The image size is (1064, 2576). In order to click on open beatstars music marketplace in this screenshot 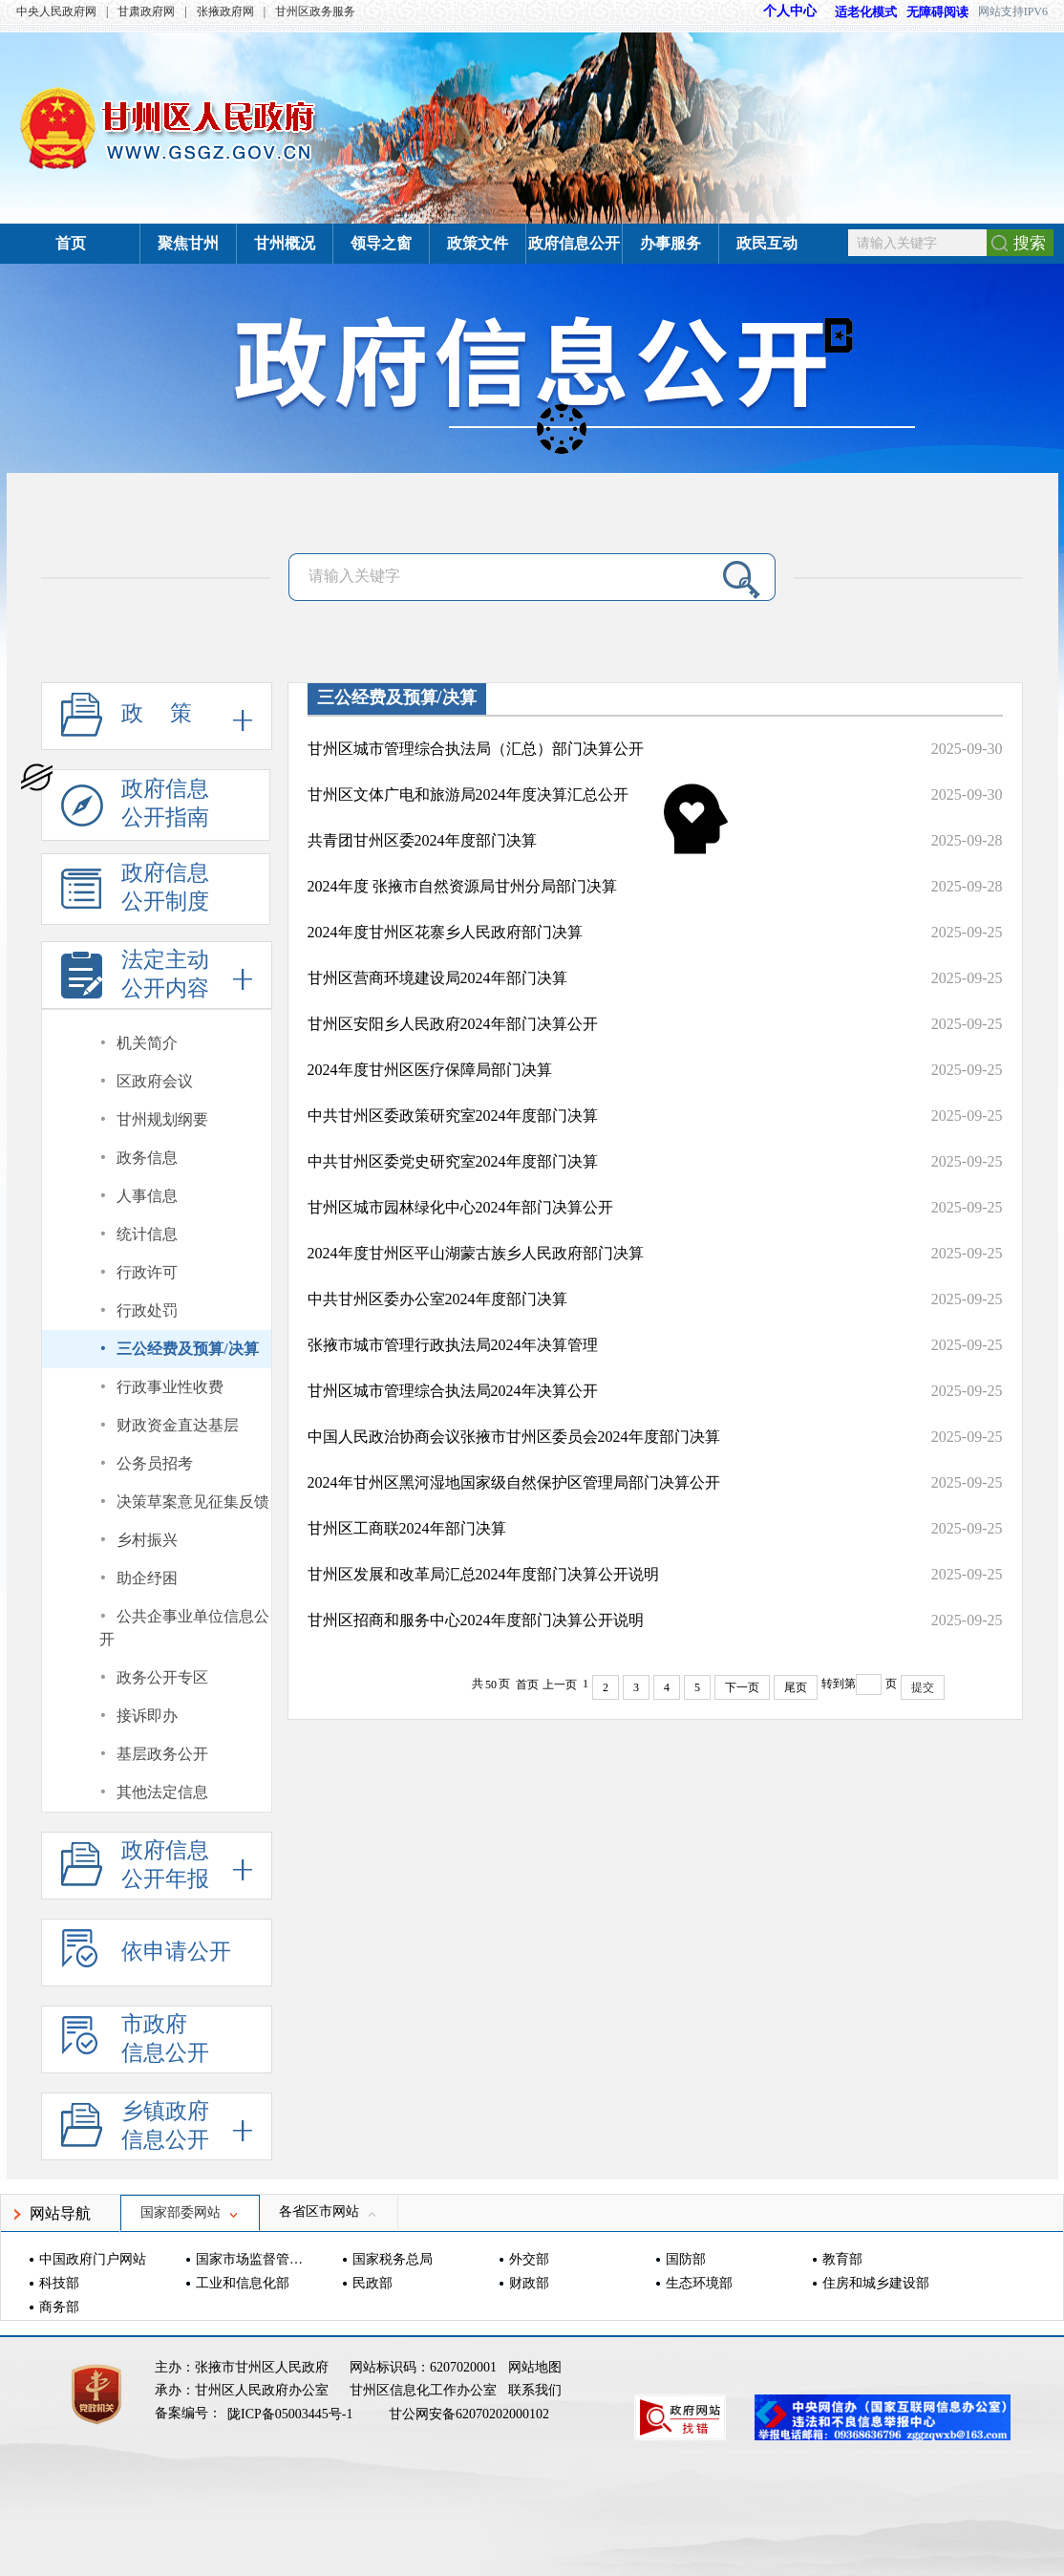, I will do `click(839, 335)`.